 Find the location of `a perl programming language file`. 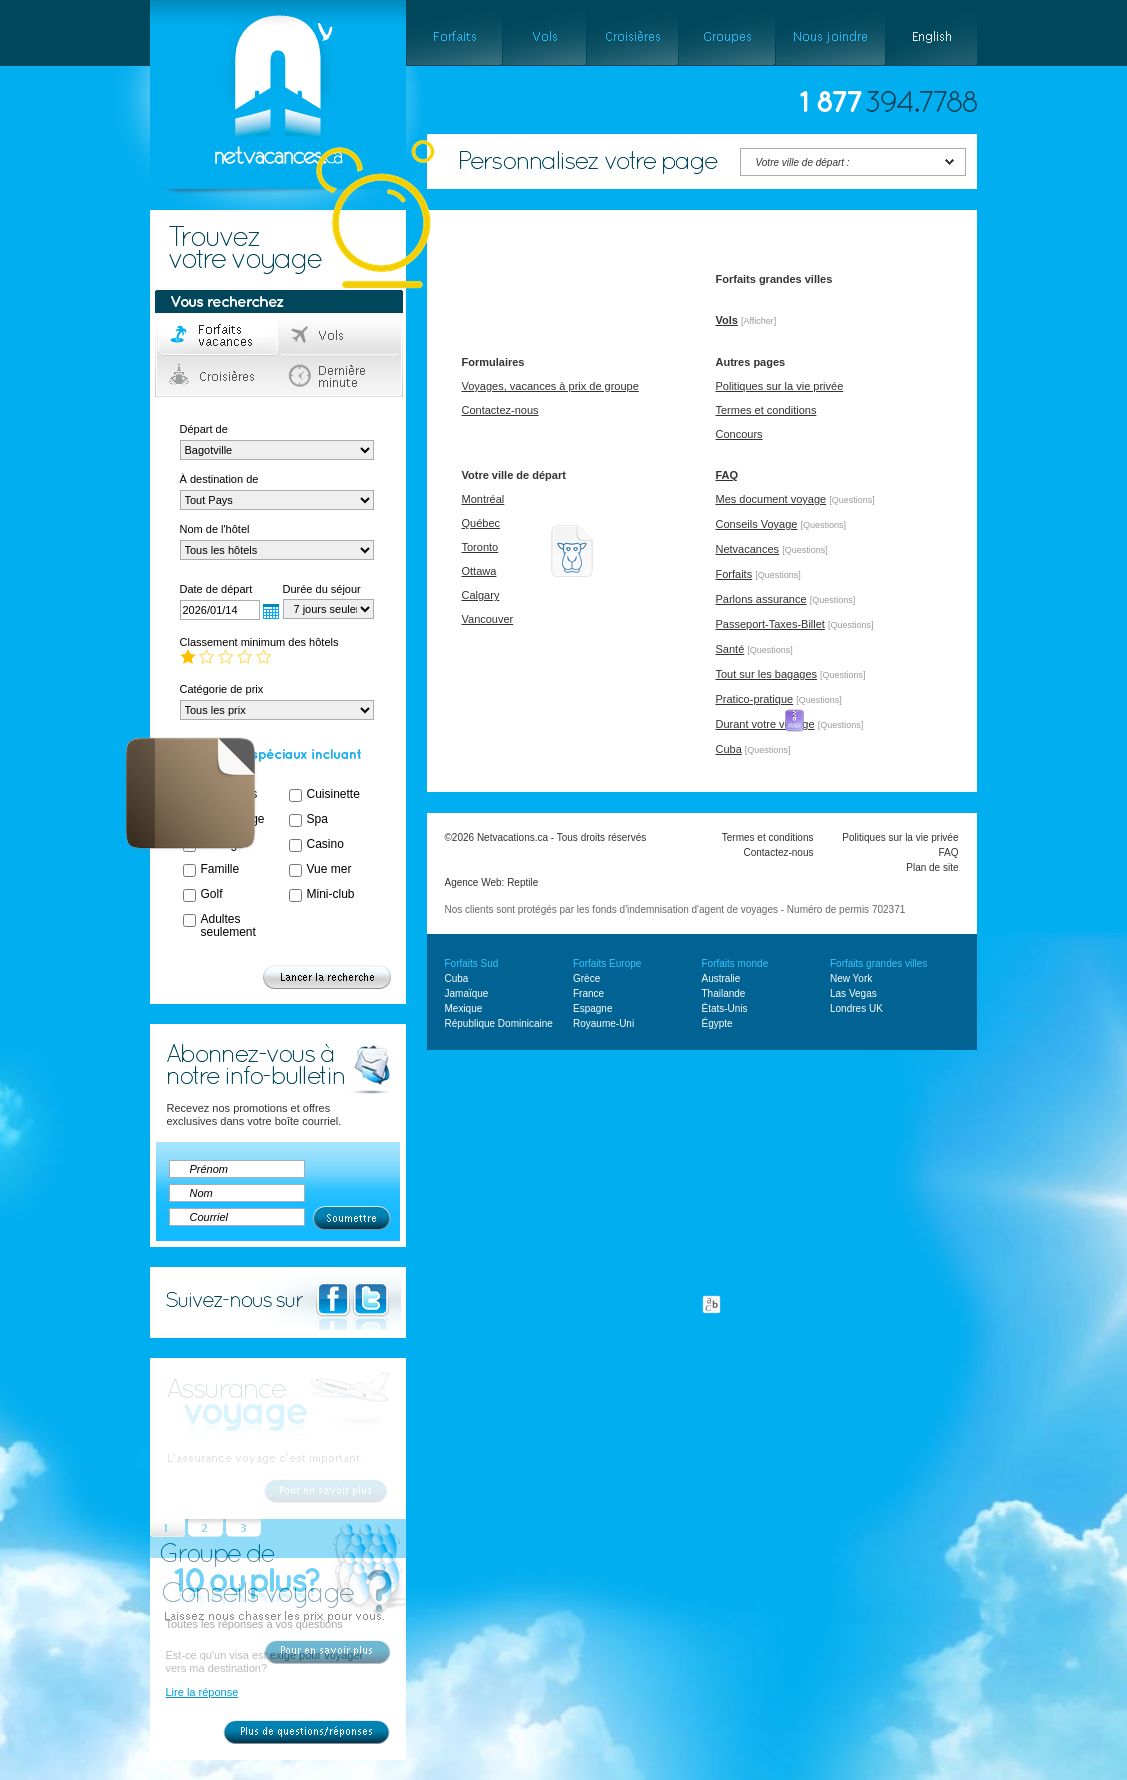

a perl programming language file is located at coordinates (572, 551).